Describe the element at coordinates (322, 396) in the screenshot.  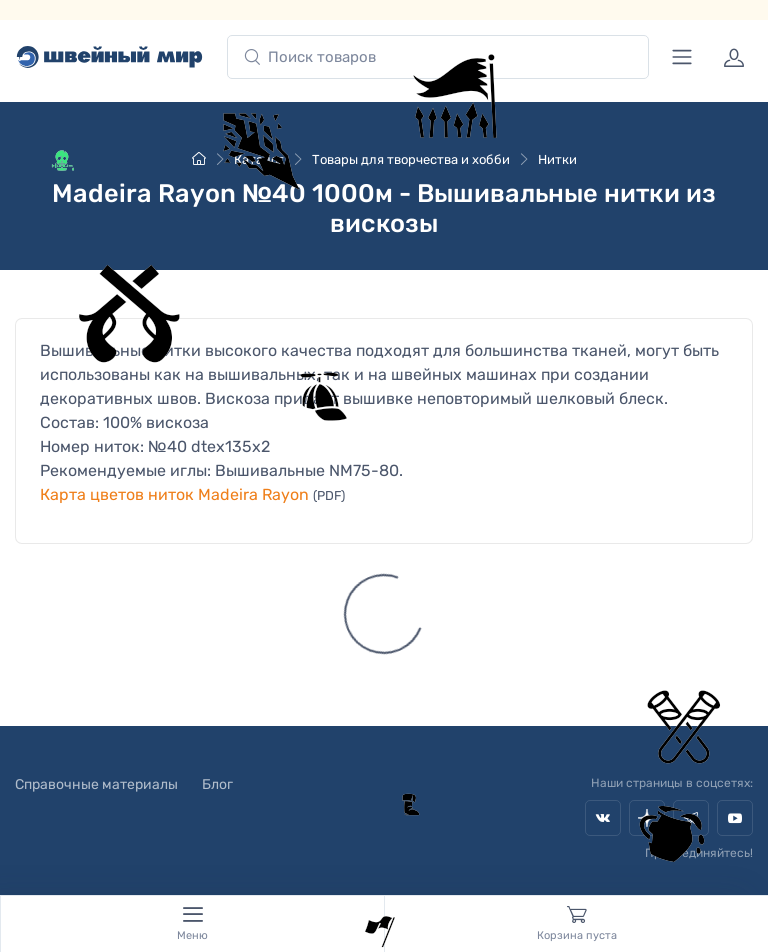
I see `select a playful or childlike avatar accessory` at that location.